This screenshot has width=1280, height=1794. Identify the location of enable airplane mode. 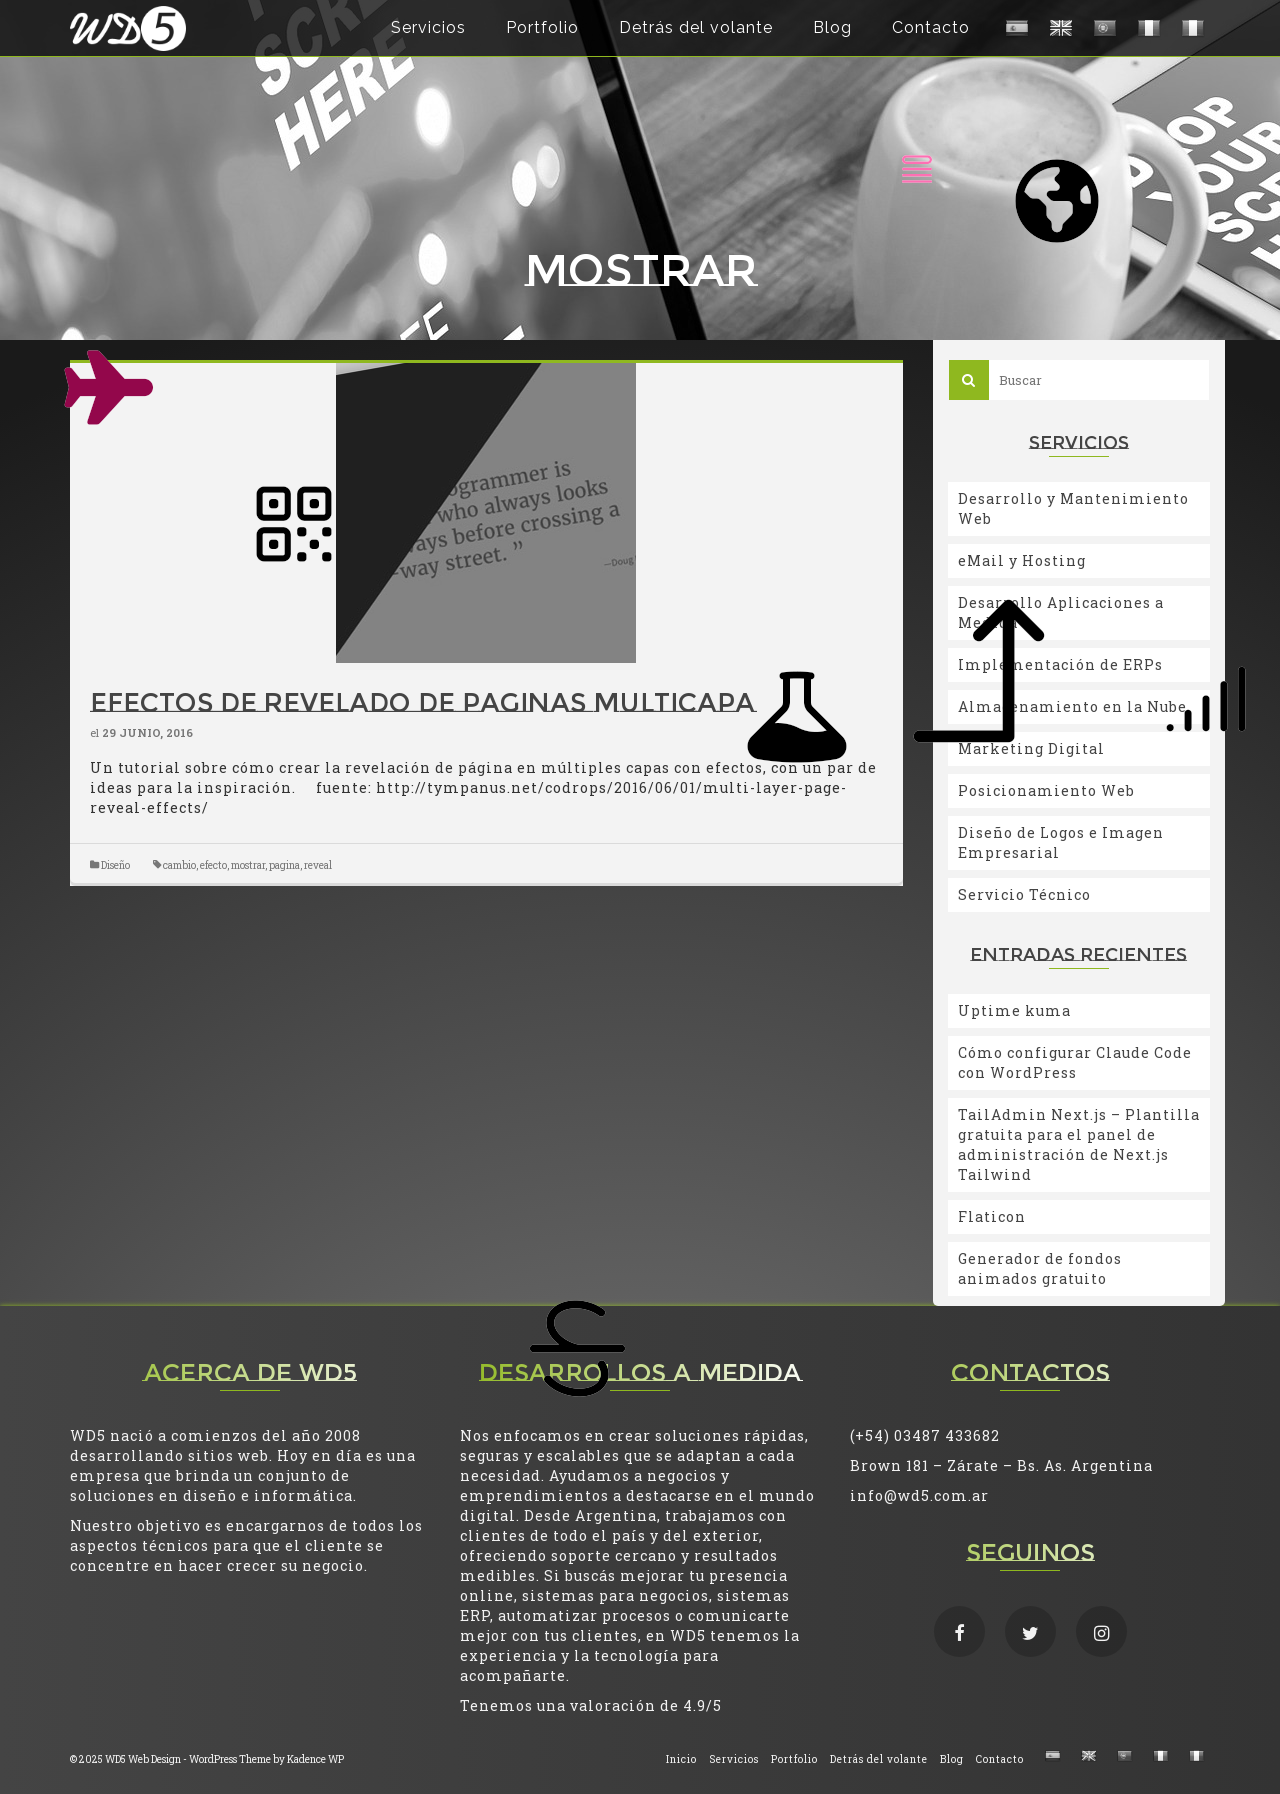
(108, 387).